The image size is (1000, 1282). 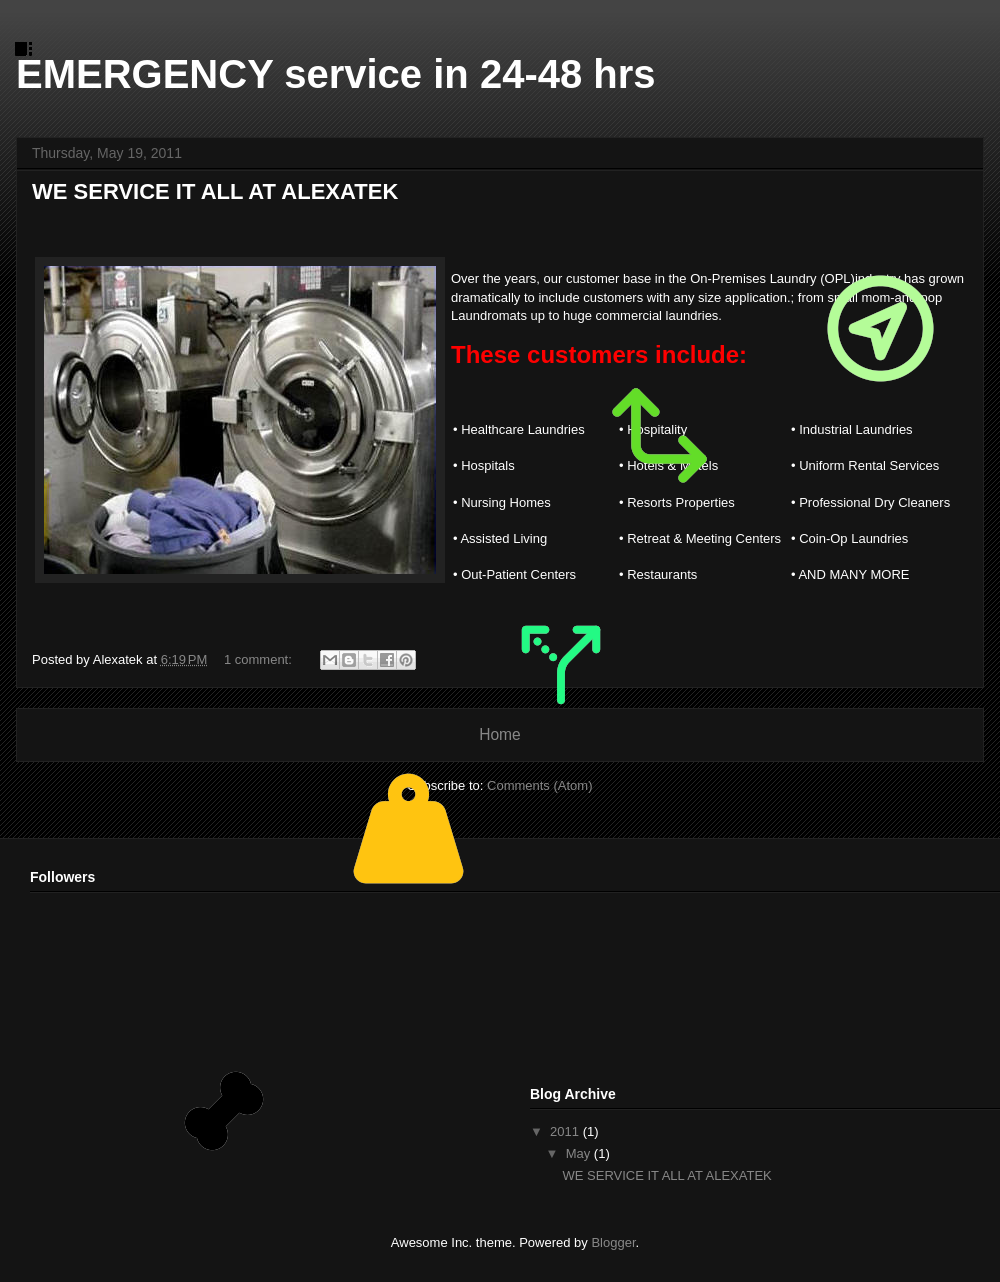 I want to click on adjust weight or mass settings, so click(x=408, y=828).